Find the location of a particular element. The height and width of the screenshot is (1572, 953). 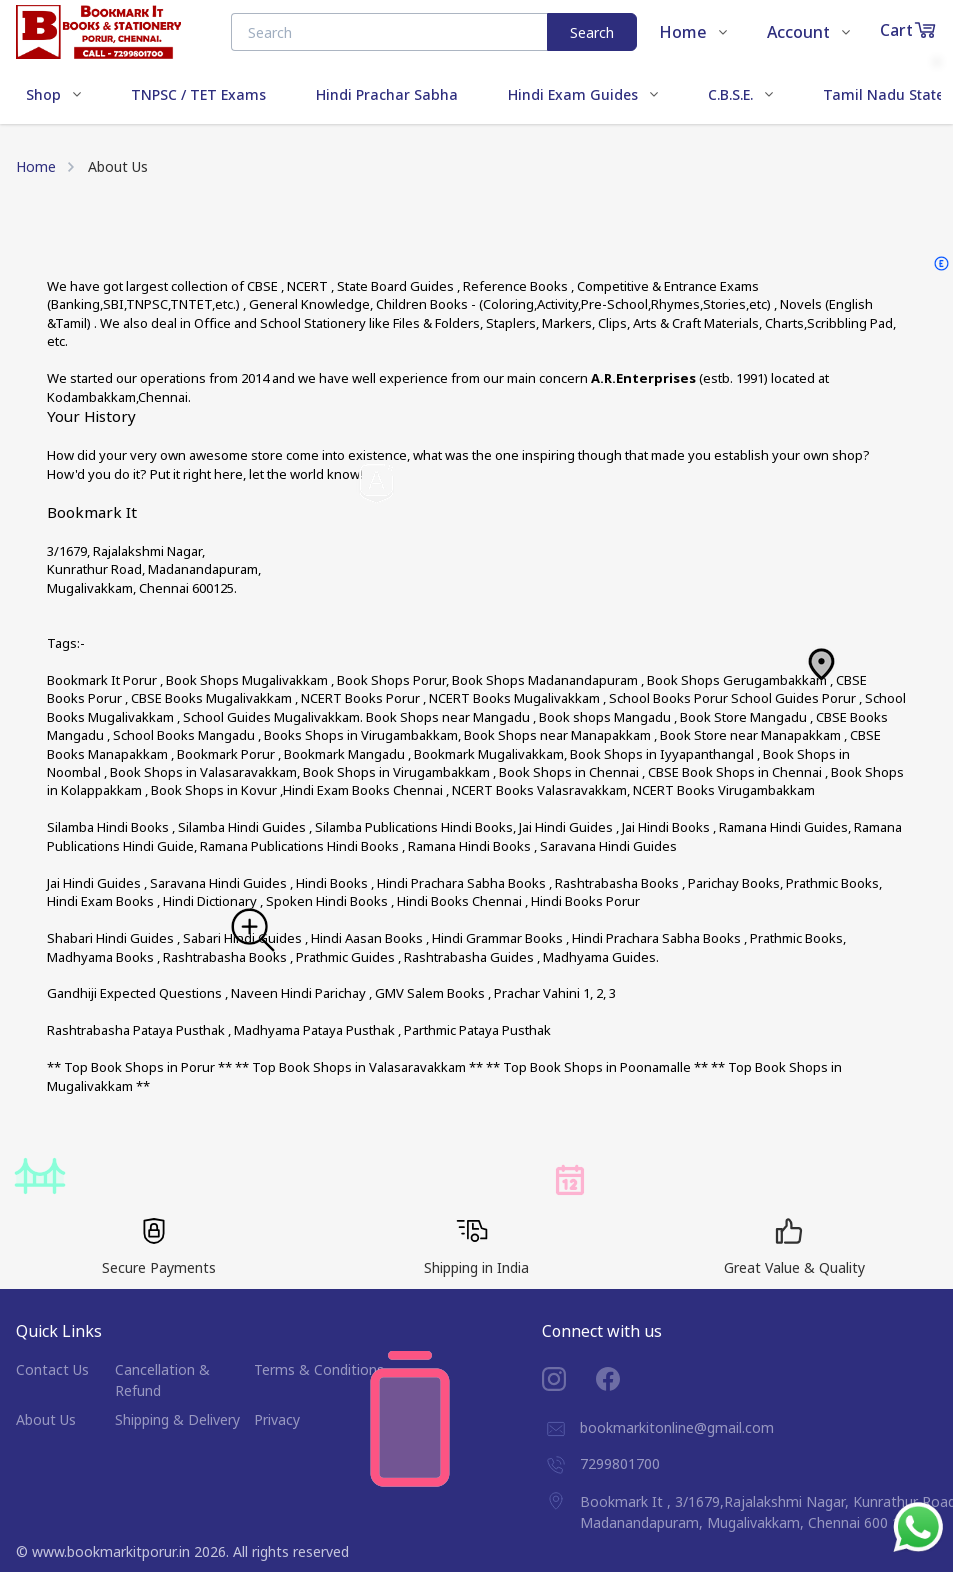

navigate to bridges or overpasses on a map is located at coordinates (40, 1176).